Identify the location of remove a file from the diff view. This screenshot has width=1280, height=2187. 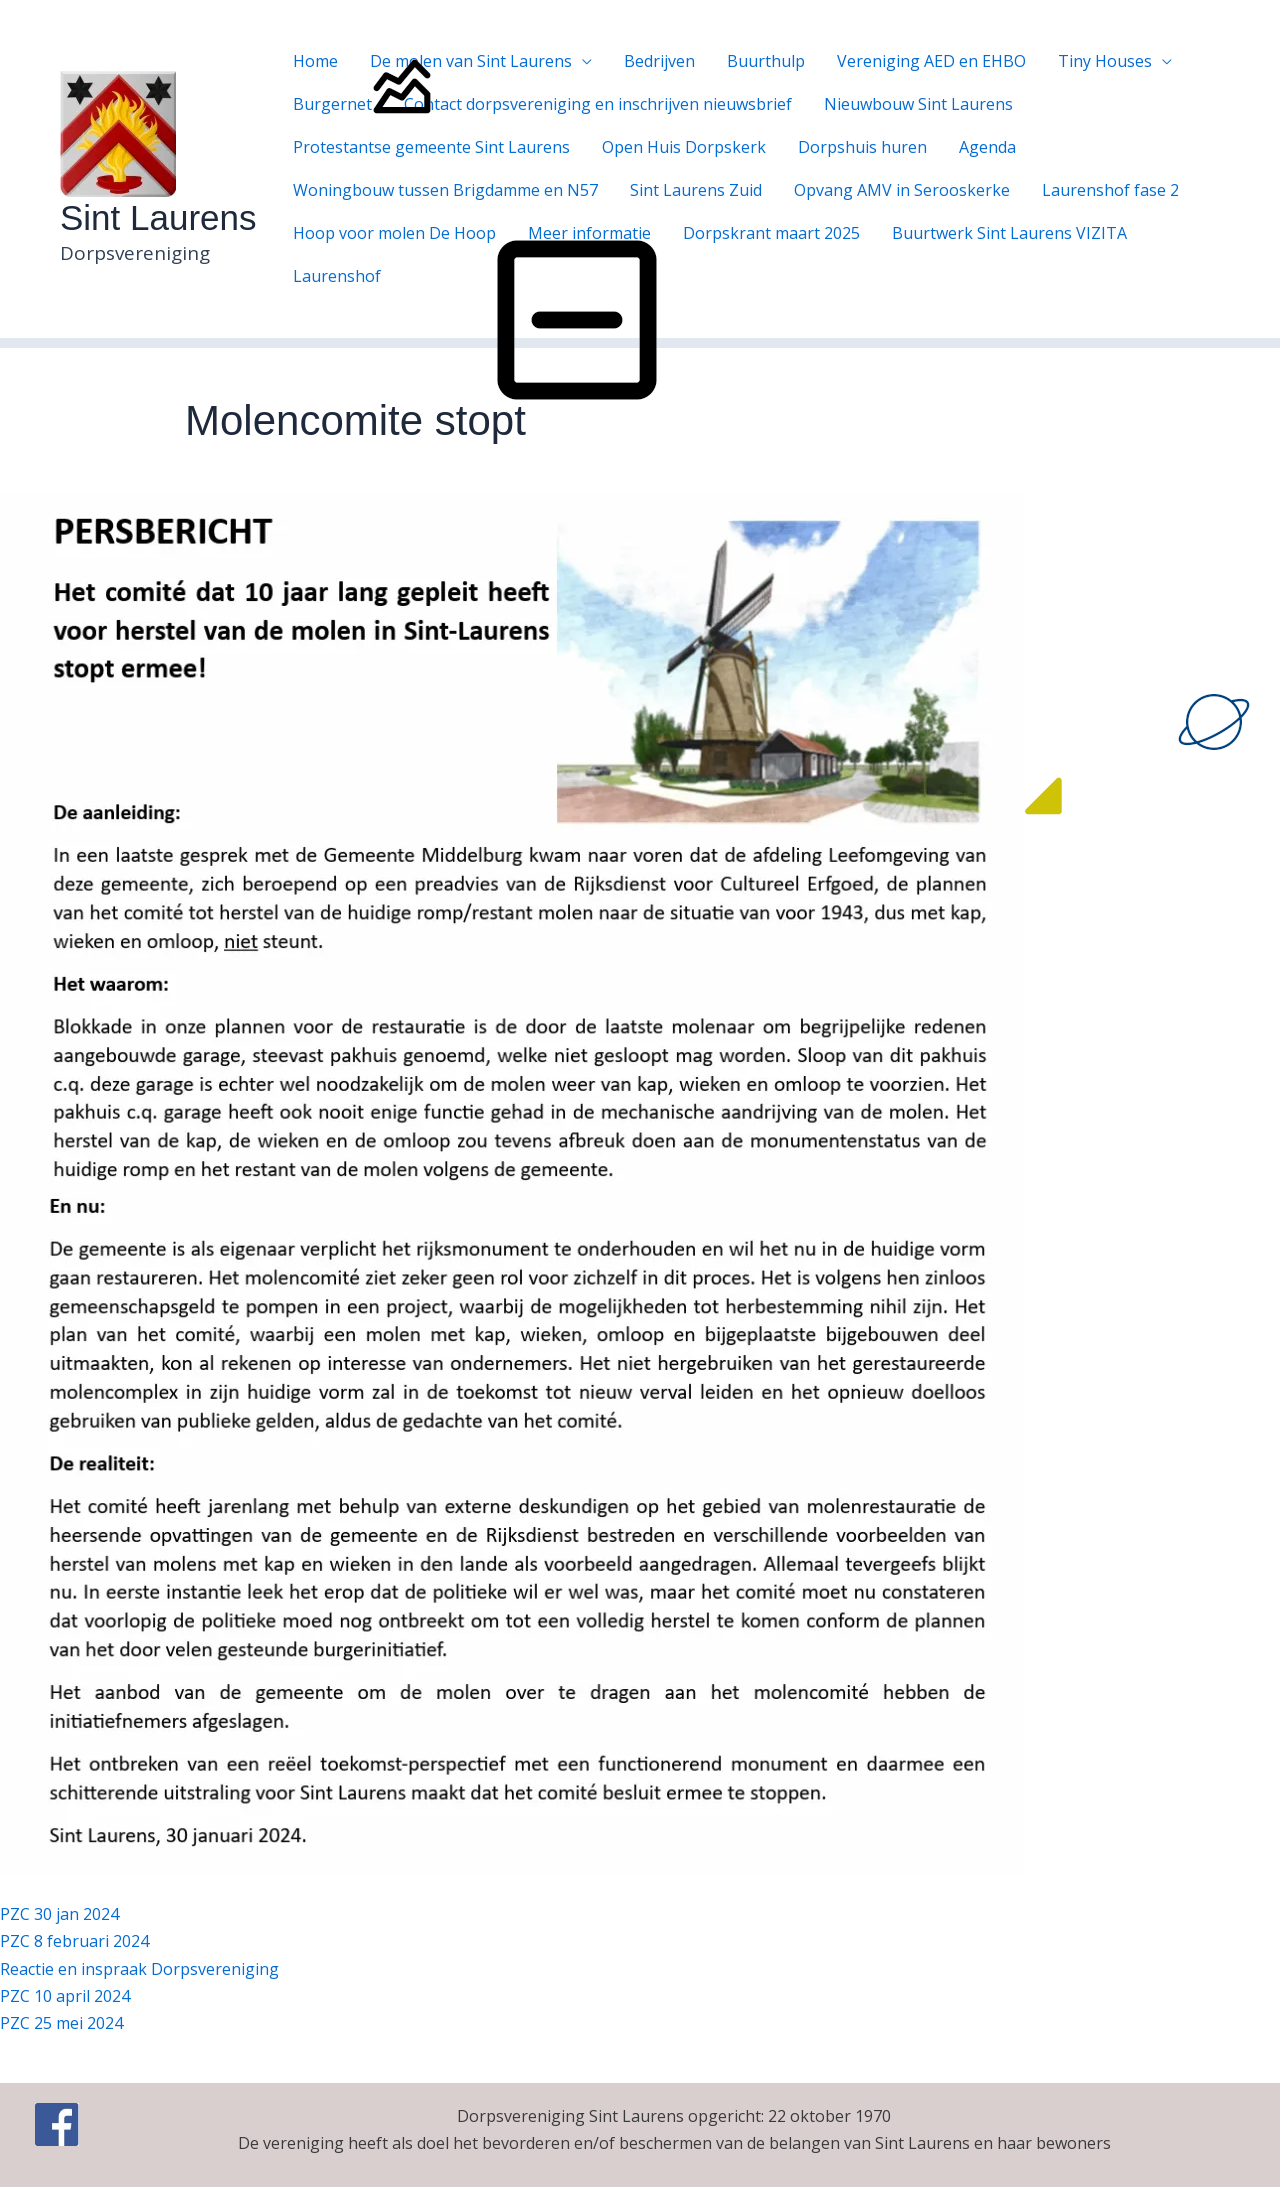
(577, 320).